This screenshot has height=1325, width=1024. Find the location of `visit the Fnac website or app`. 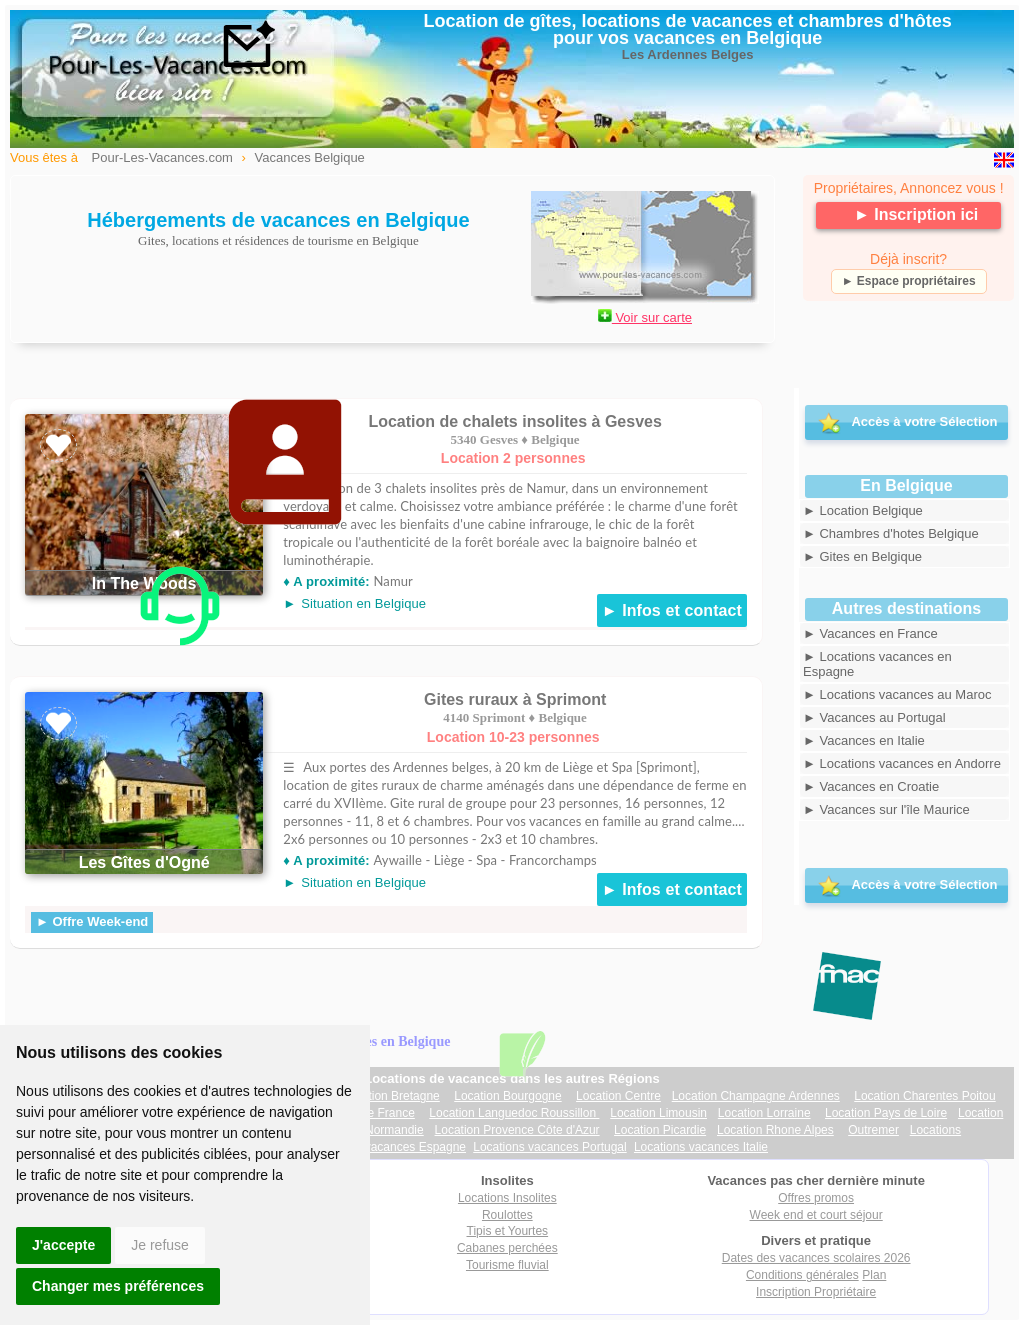

visit the Fnac website or app is located at coordinates (847, 986).